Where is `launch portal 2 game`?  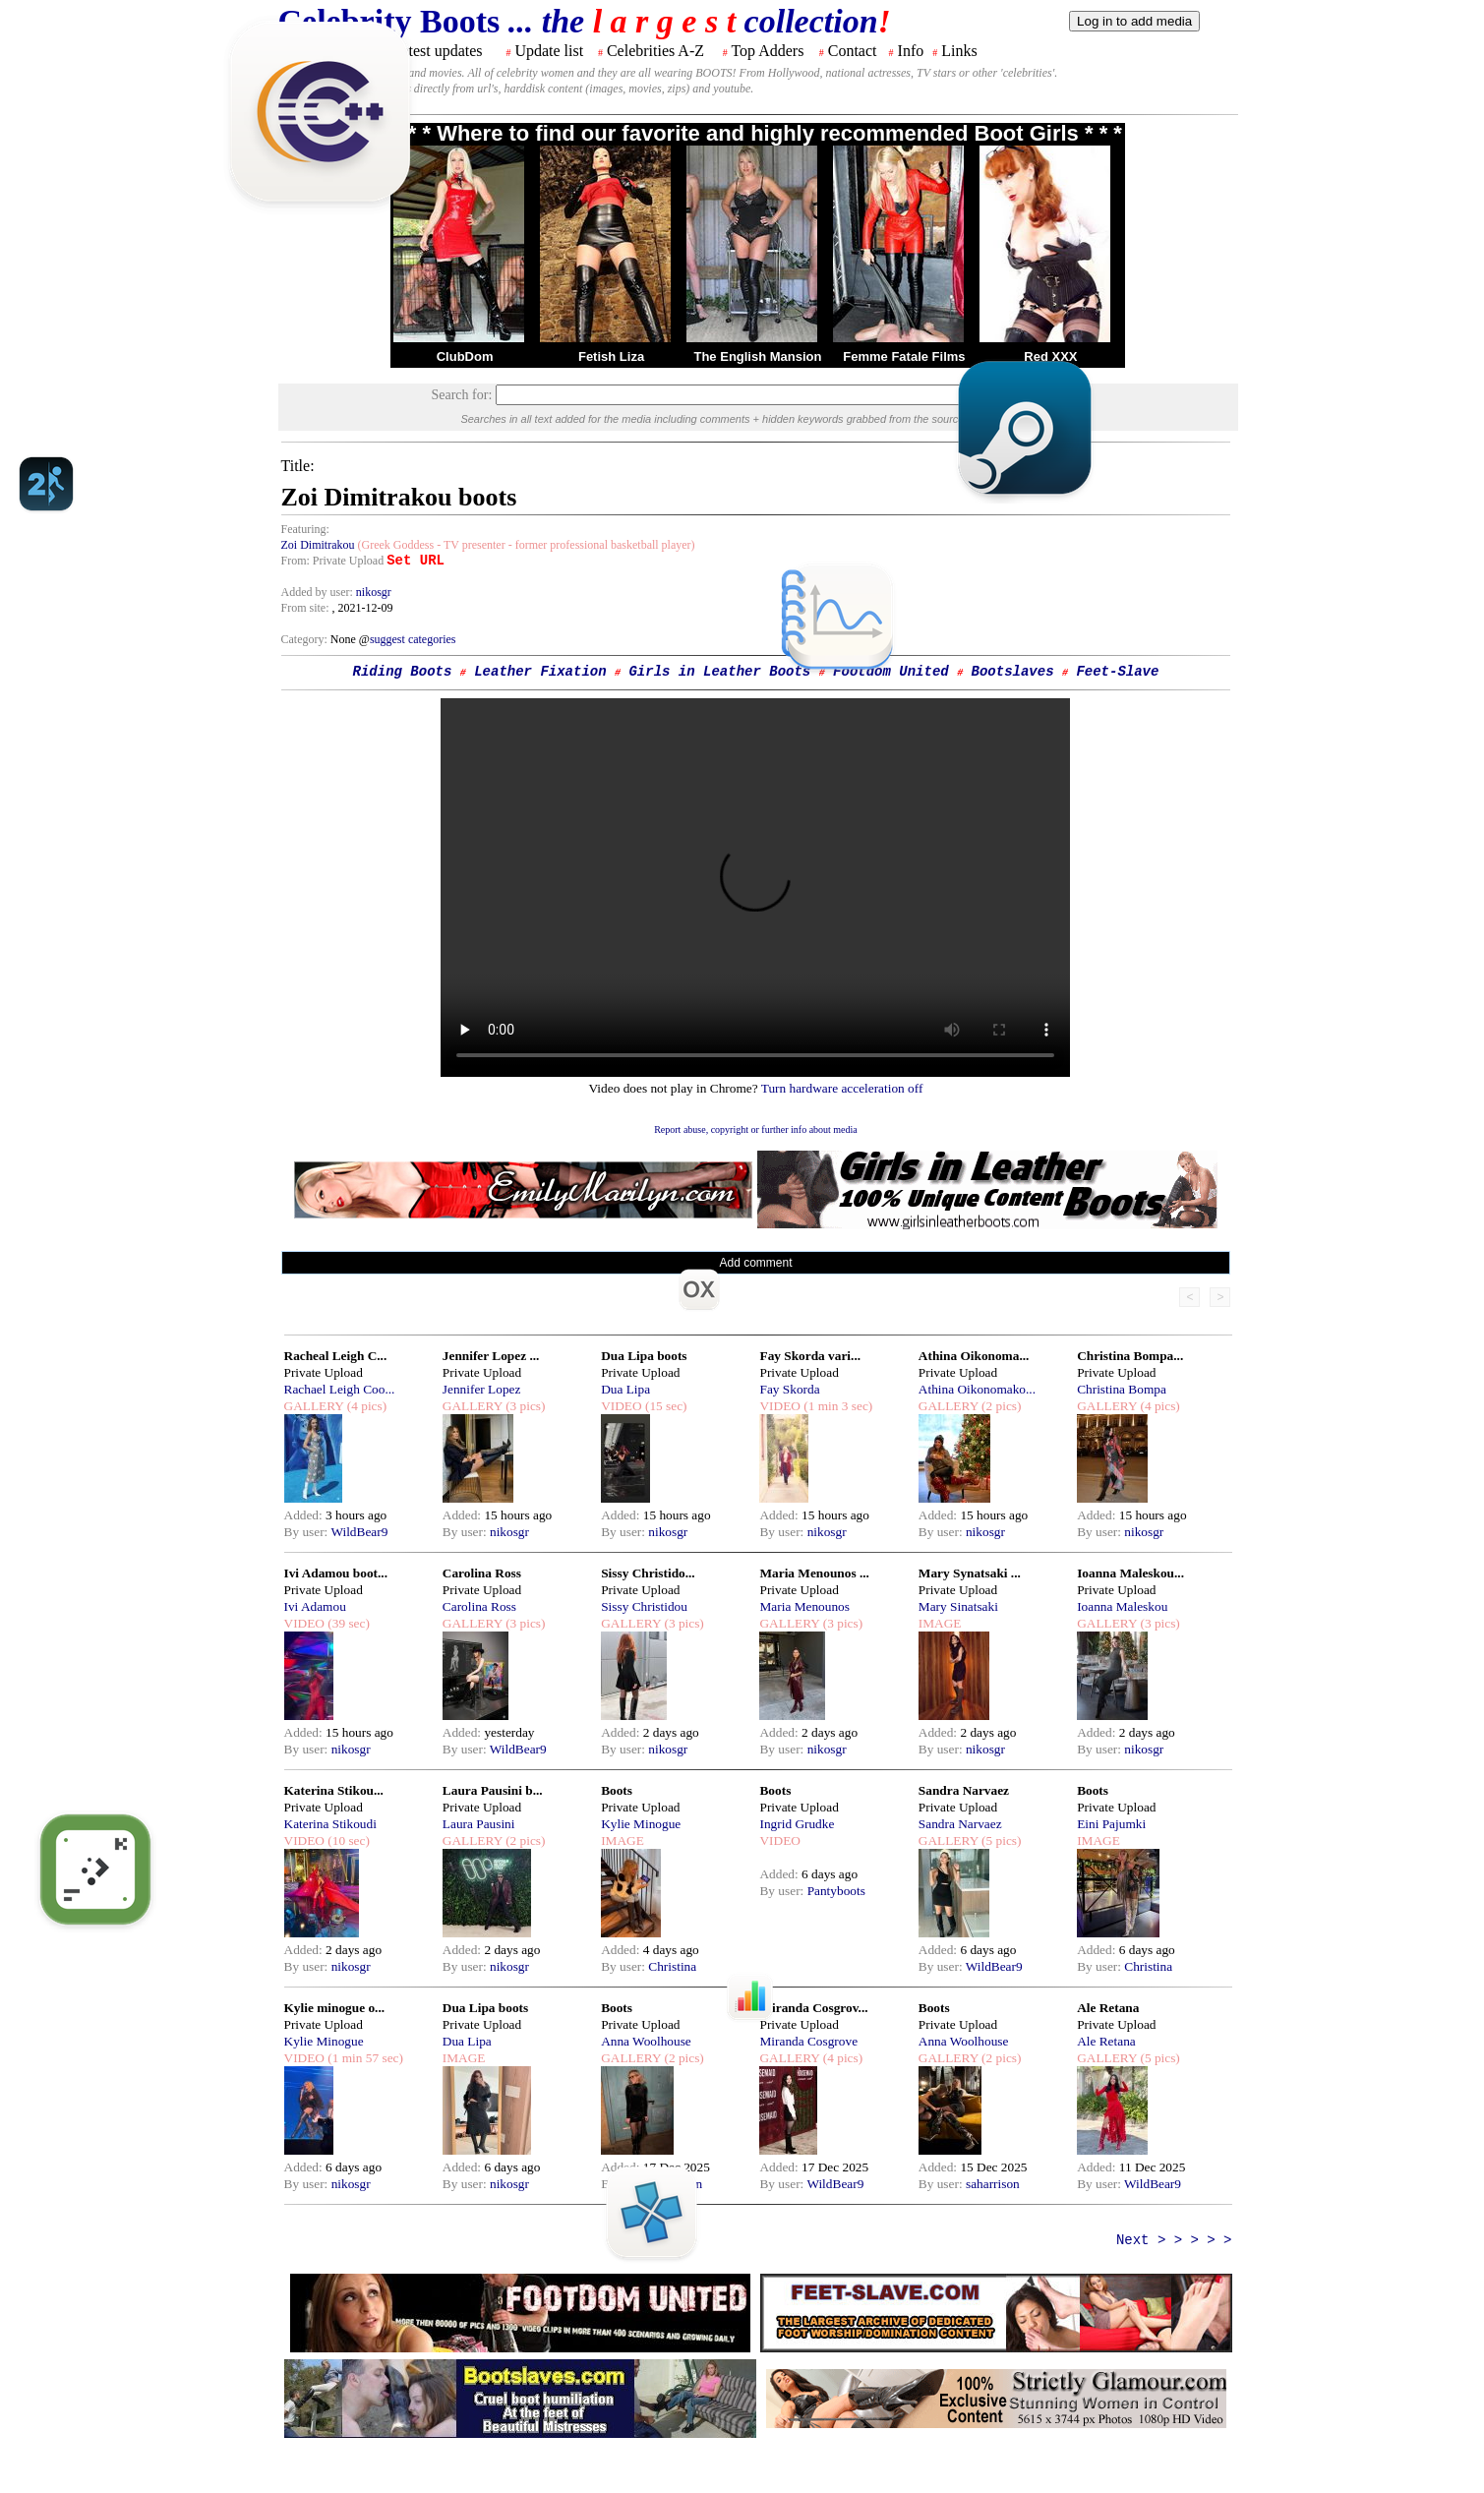 launch portal 2 game is located at coordinates (46, 484).